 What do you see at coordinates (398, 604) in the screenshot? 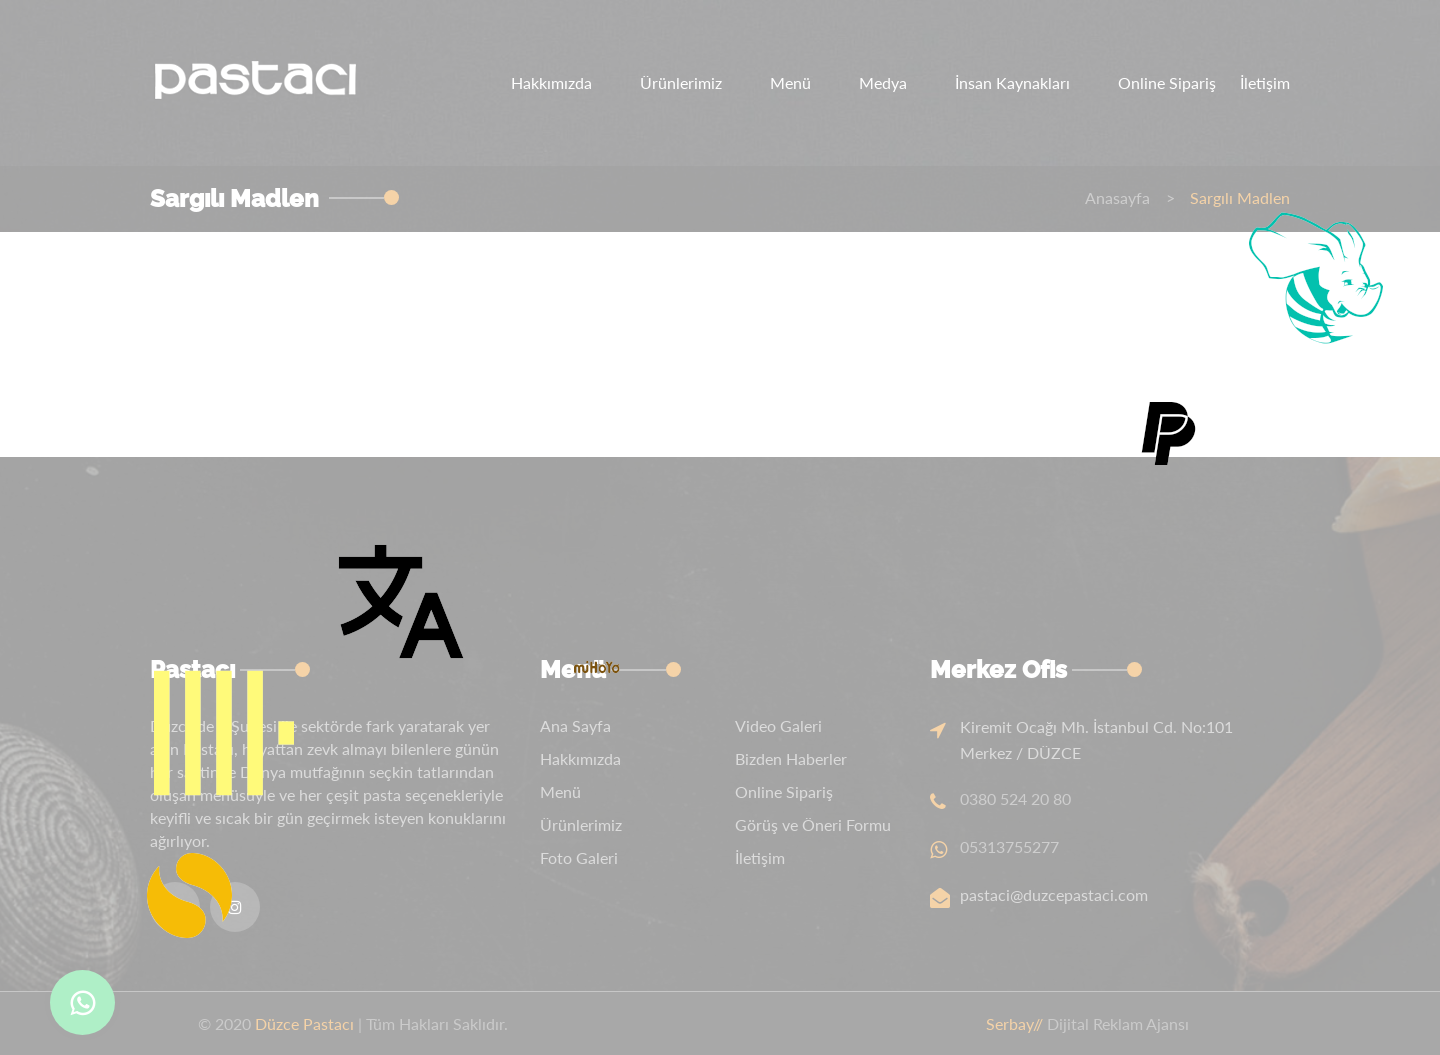
I see `translate text to another language` at bounding box center [398, 604].